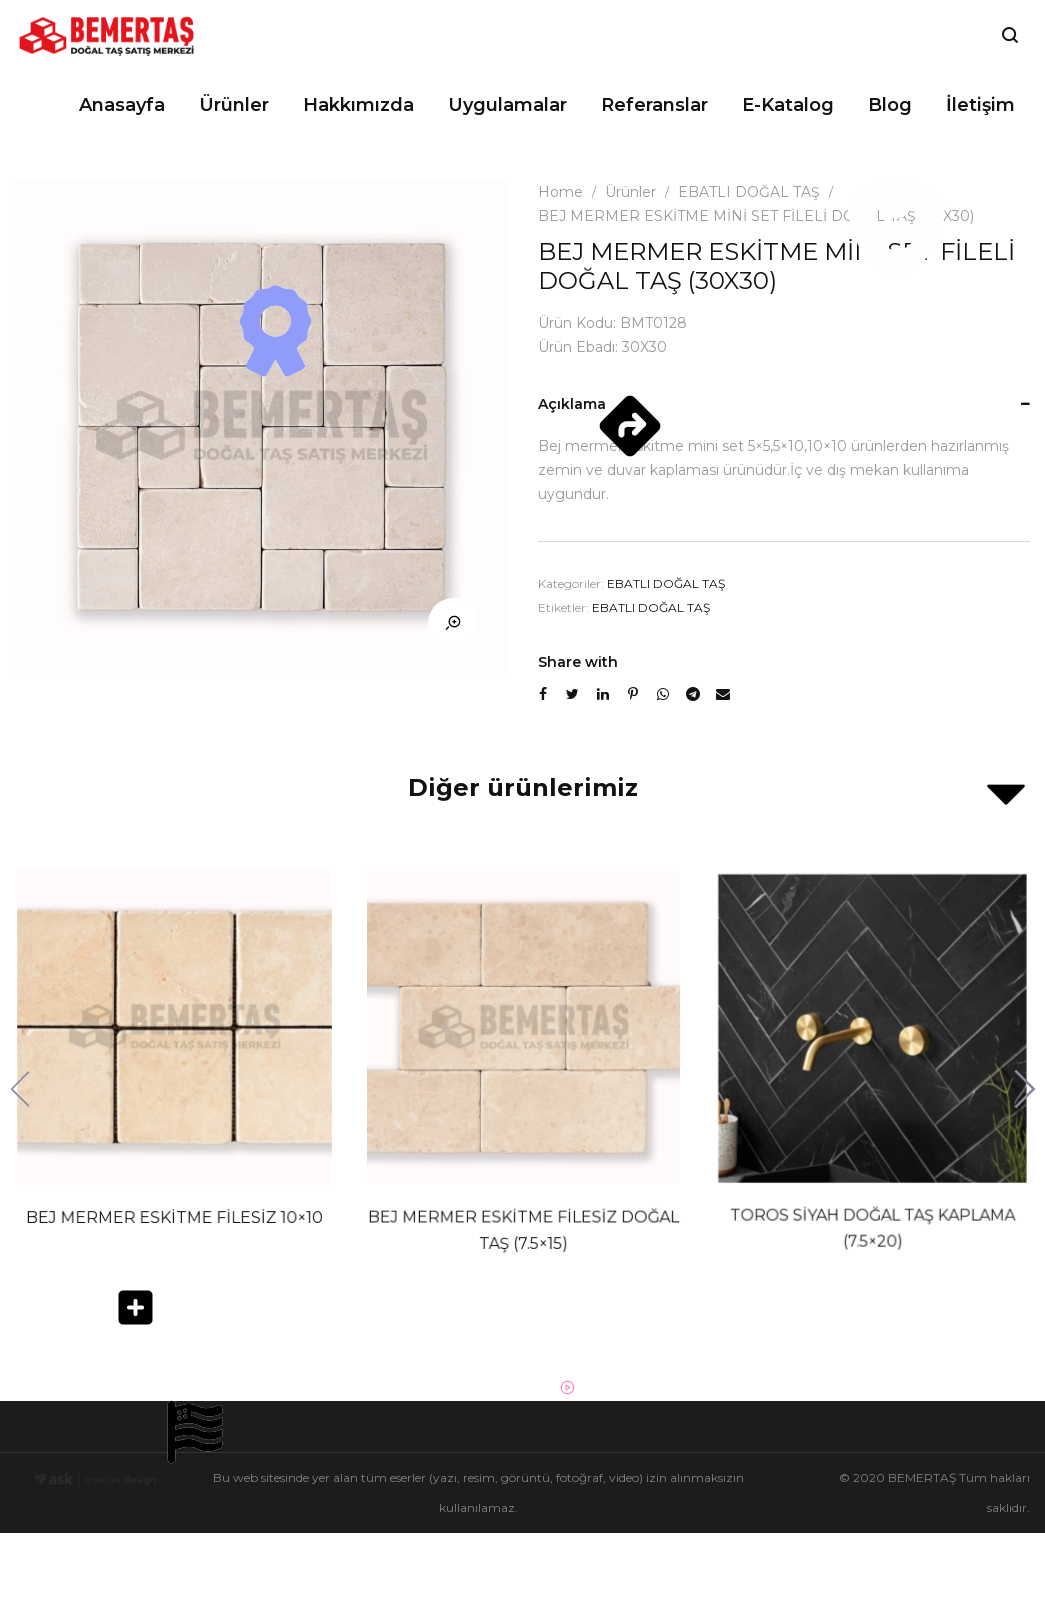  I want to click on select united states as your country, so click(195, 1432).